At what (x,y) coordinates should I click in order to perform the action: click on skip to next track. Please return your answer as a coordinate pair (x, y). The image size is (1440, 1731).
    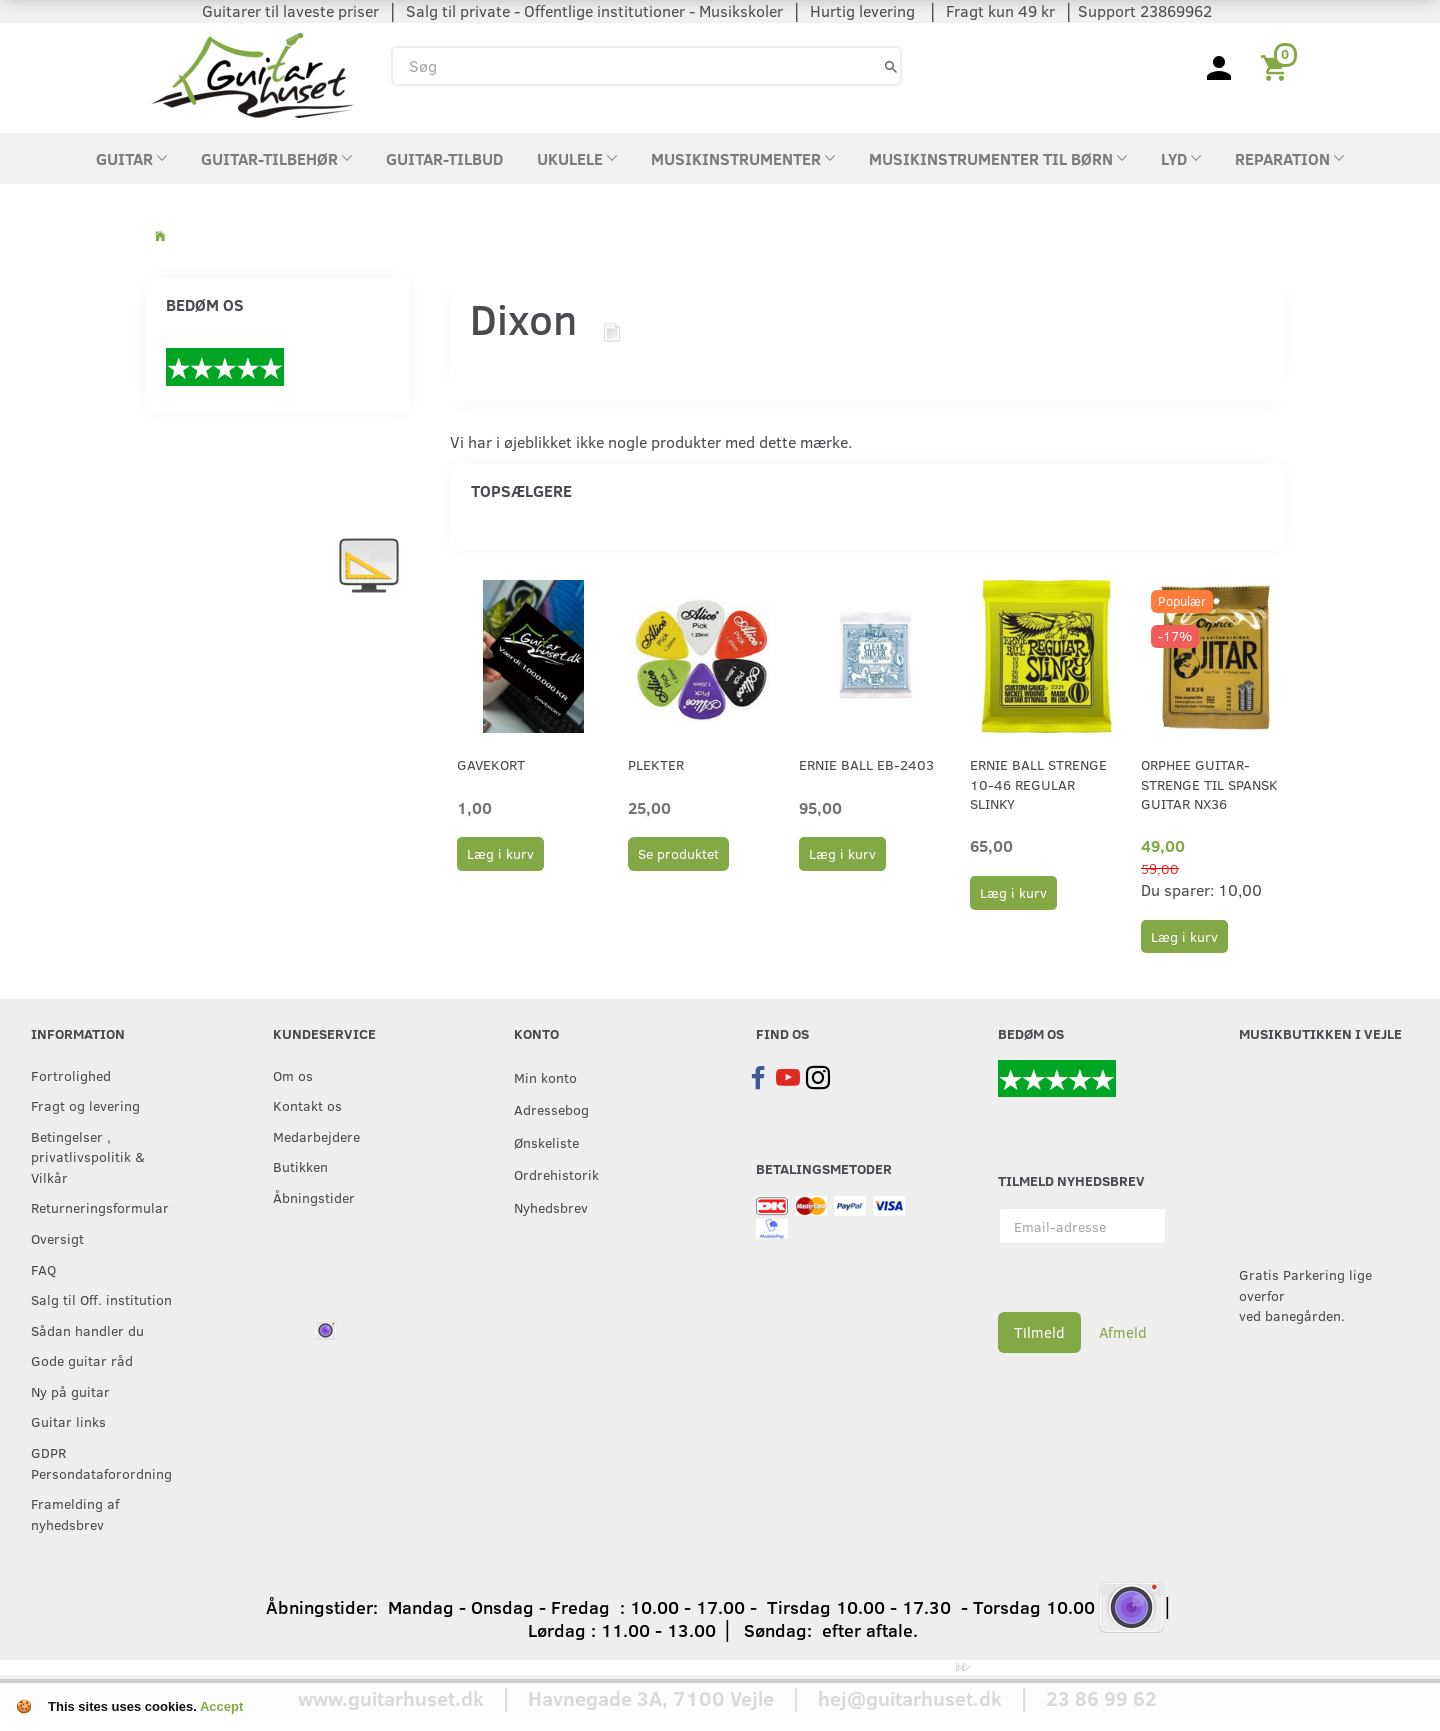
    Looking at the image, I should click on (963, 1667).